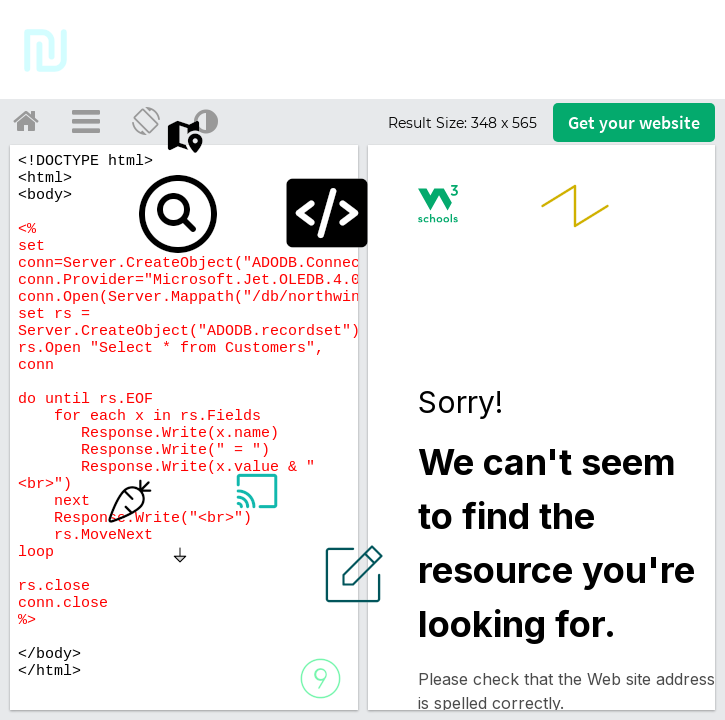 The height and width of the screenshot is (720, 725). What do you see at coordinates (575, 206) in the screenshot?
I see `select sawtooth waveform in audio synthesizer` at bounding box center [575, 206].